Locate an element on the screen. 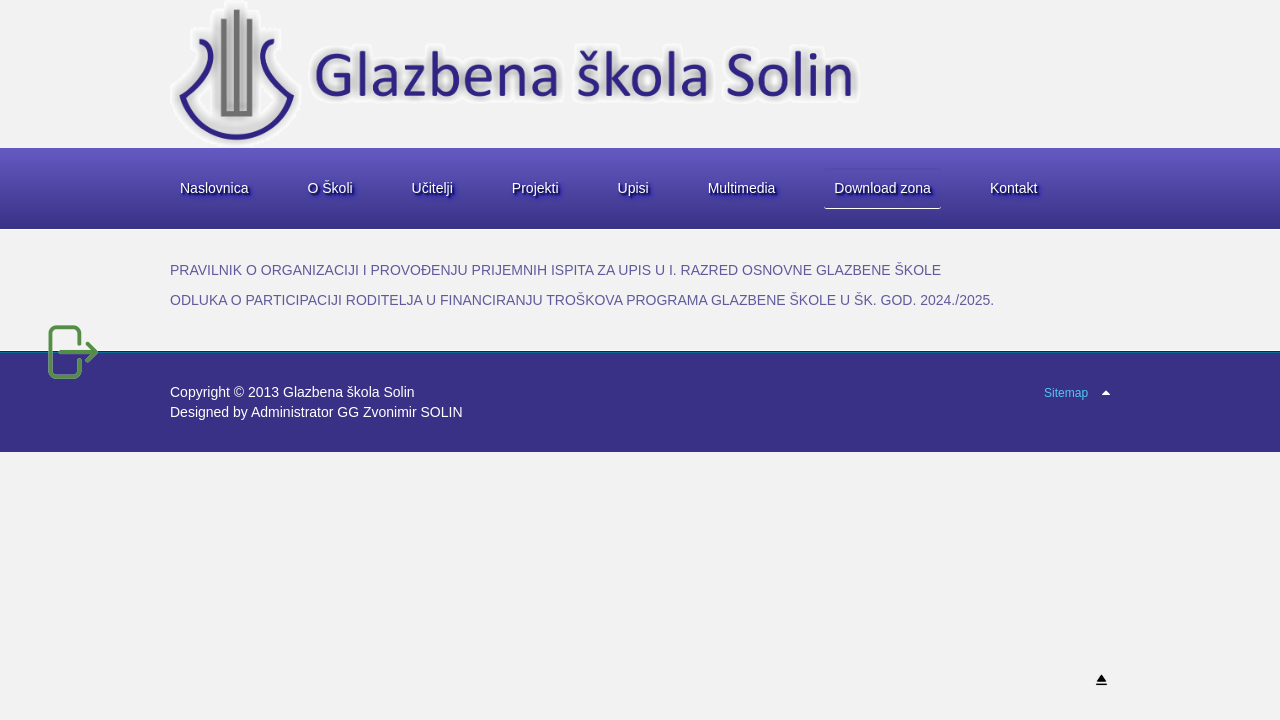 This screenshot has width=1280, height=720. eject media or disc is located at coordinates (1101, 679).